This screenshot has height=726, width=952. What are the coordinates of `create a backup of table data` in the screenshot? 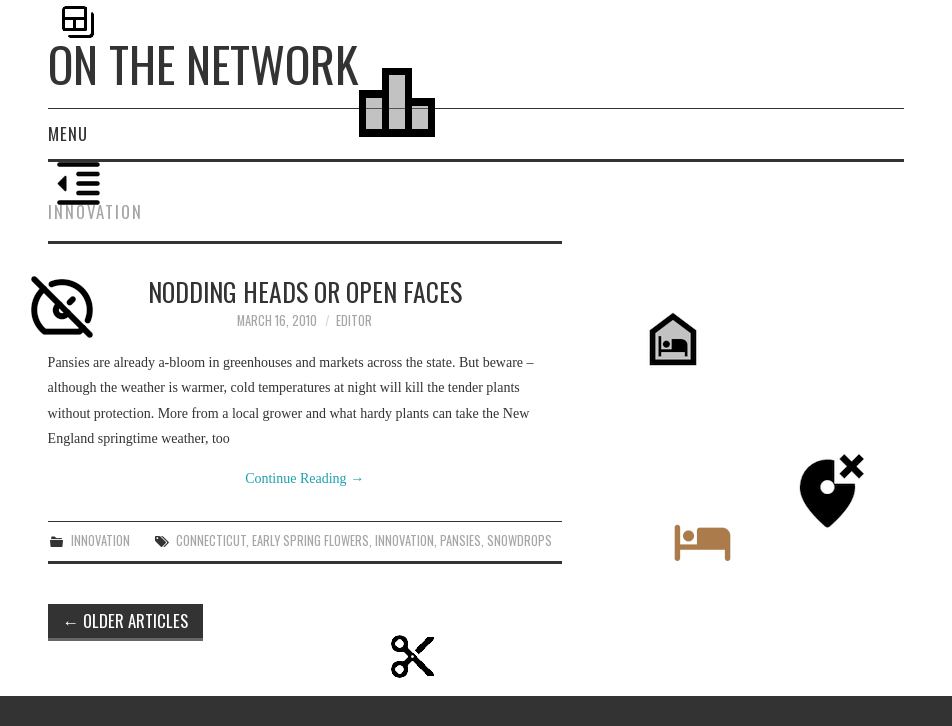 It's located at (78, 22).